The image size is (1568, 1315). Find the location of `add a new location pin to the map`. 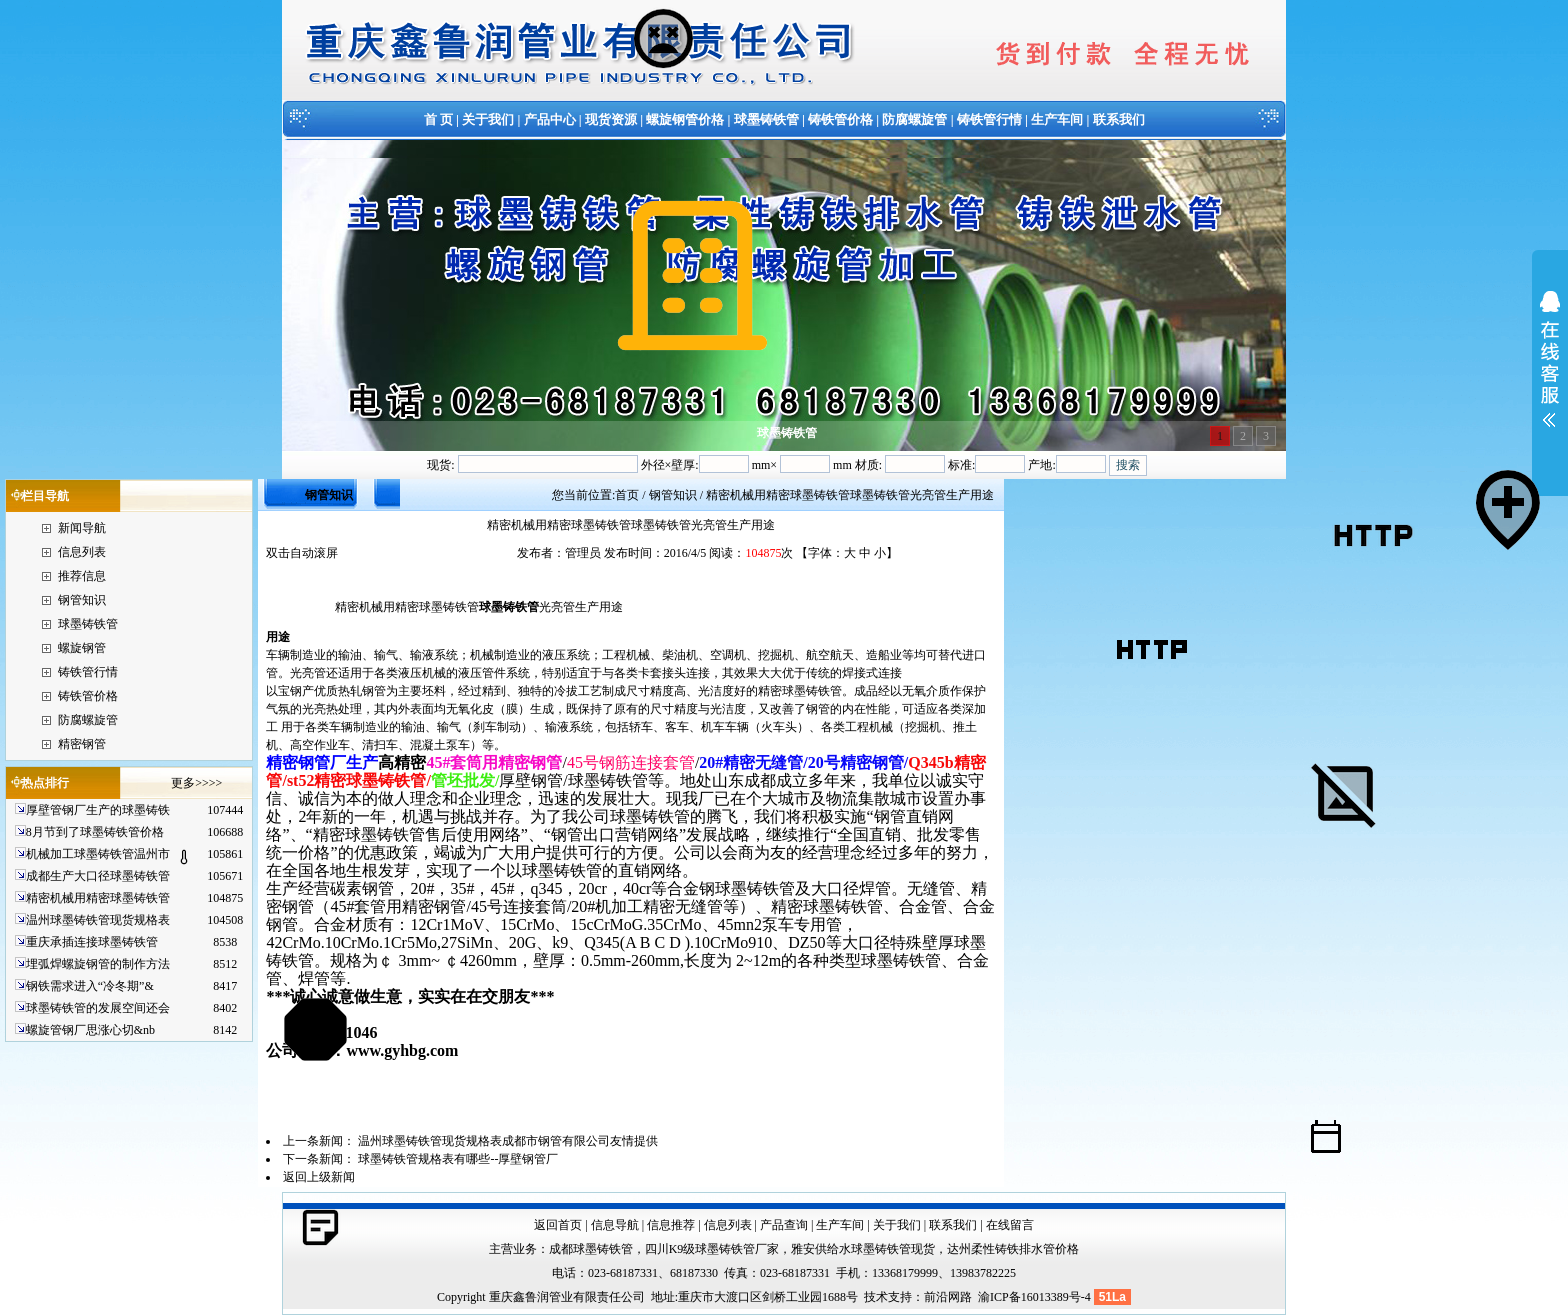

add a new location pin to the map is located at coordinates (1508, 510).